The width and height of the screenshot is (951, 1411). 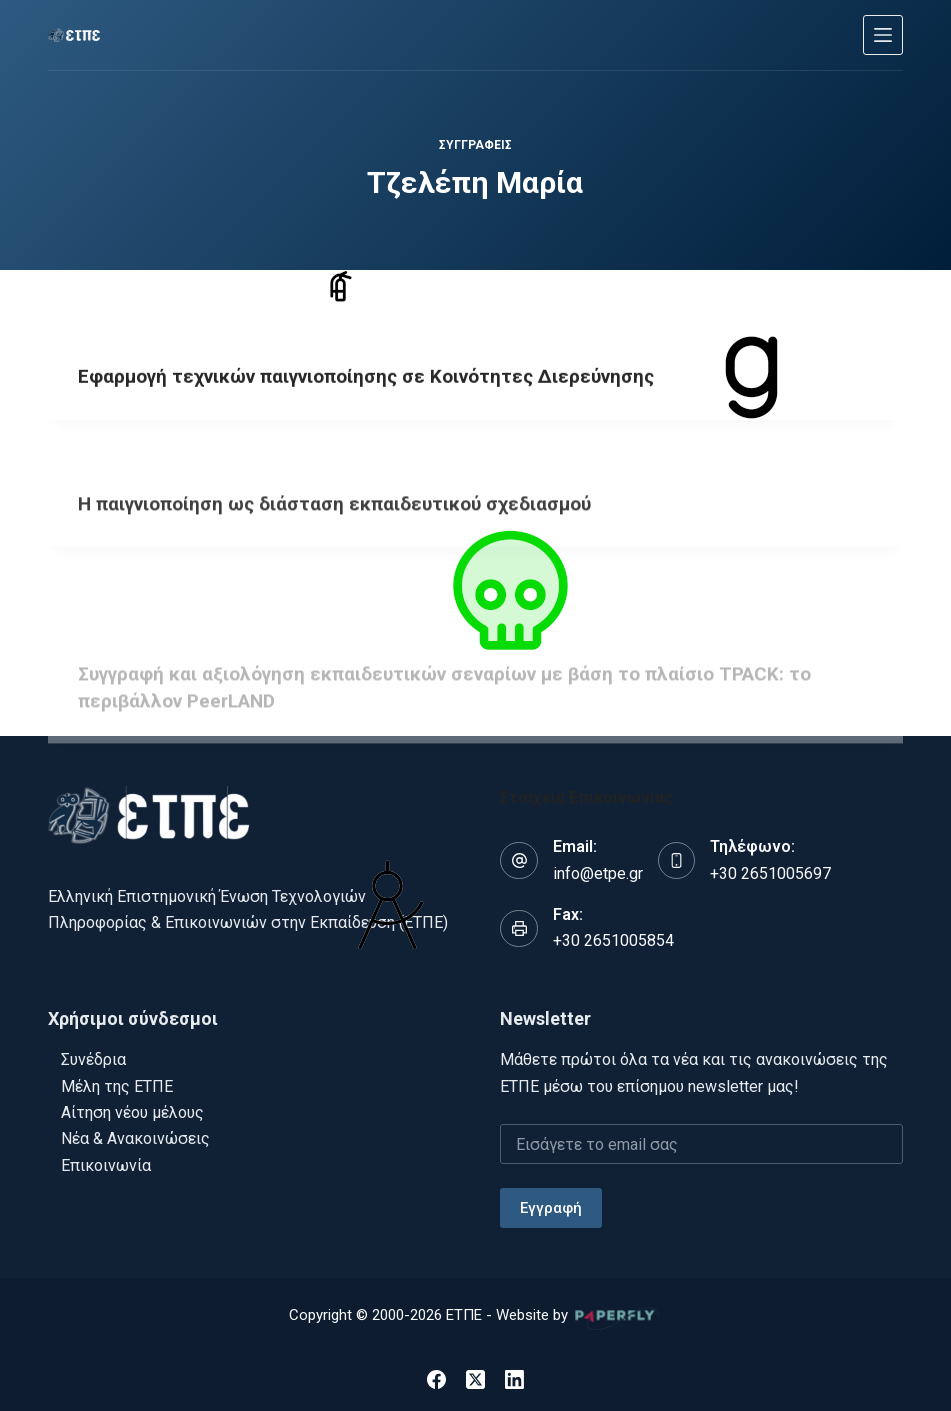 I want to click on open the Goodreads app, so click(x=751, y=377).